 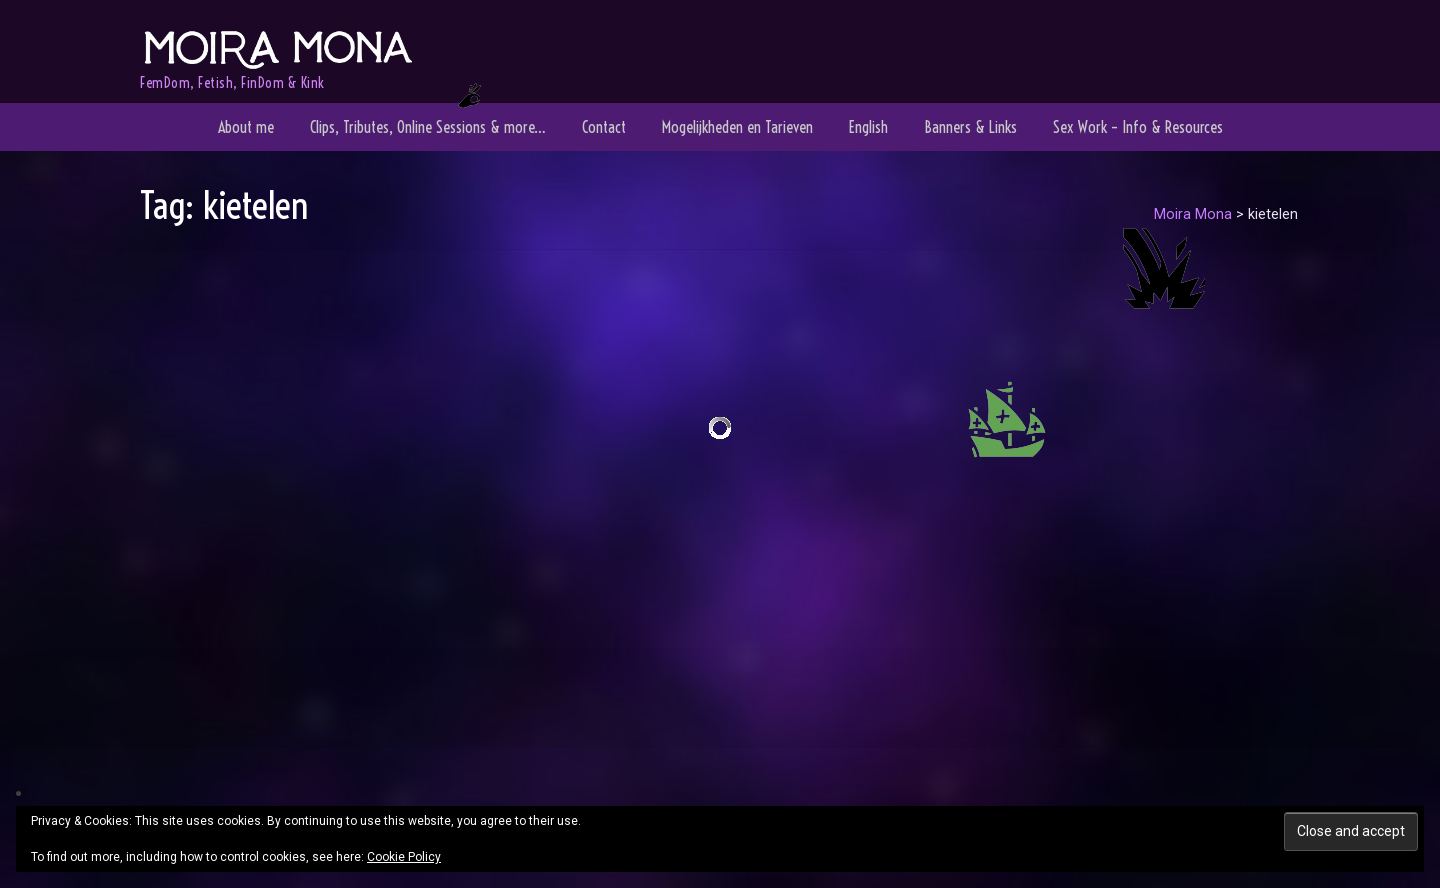 I want to click on indicates fall damage or impact event, so click(x=1164, y=269).